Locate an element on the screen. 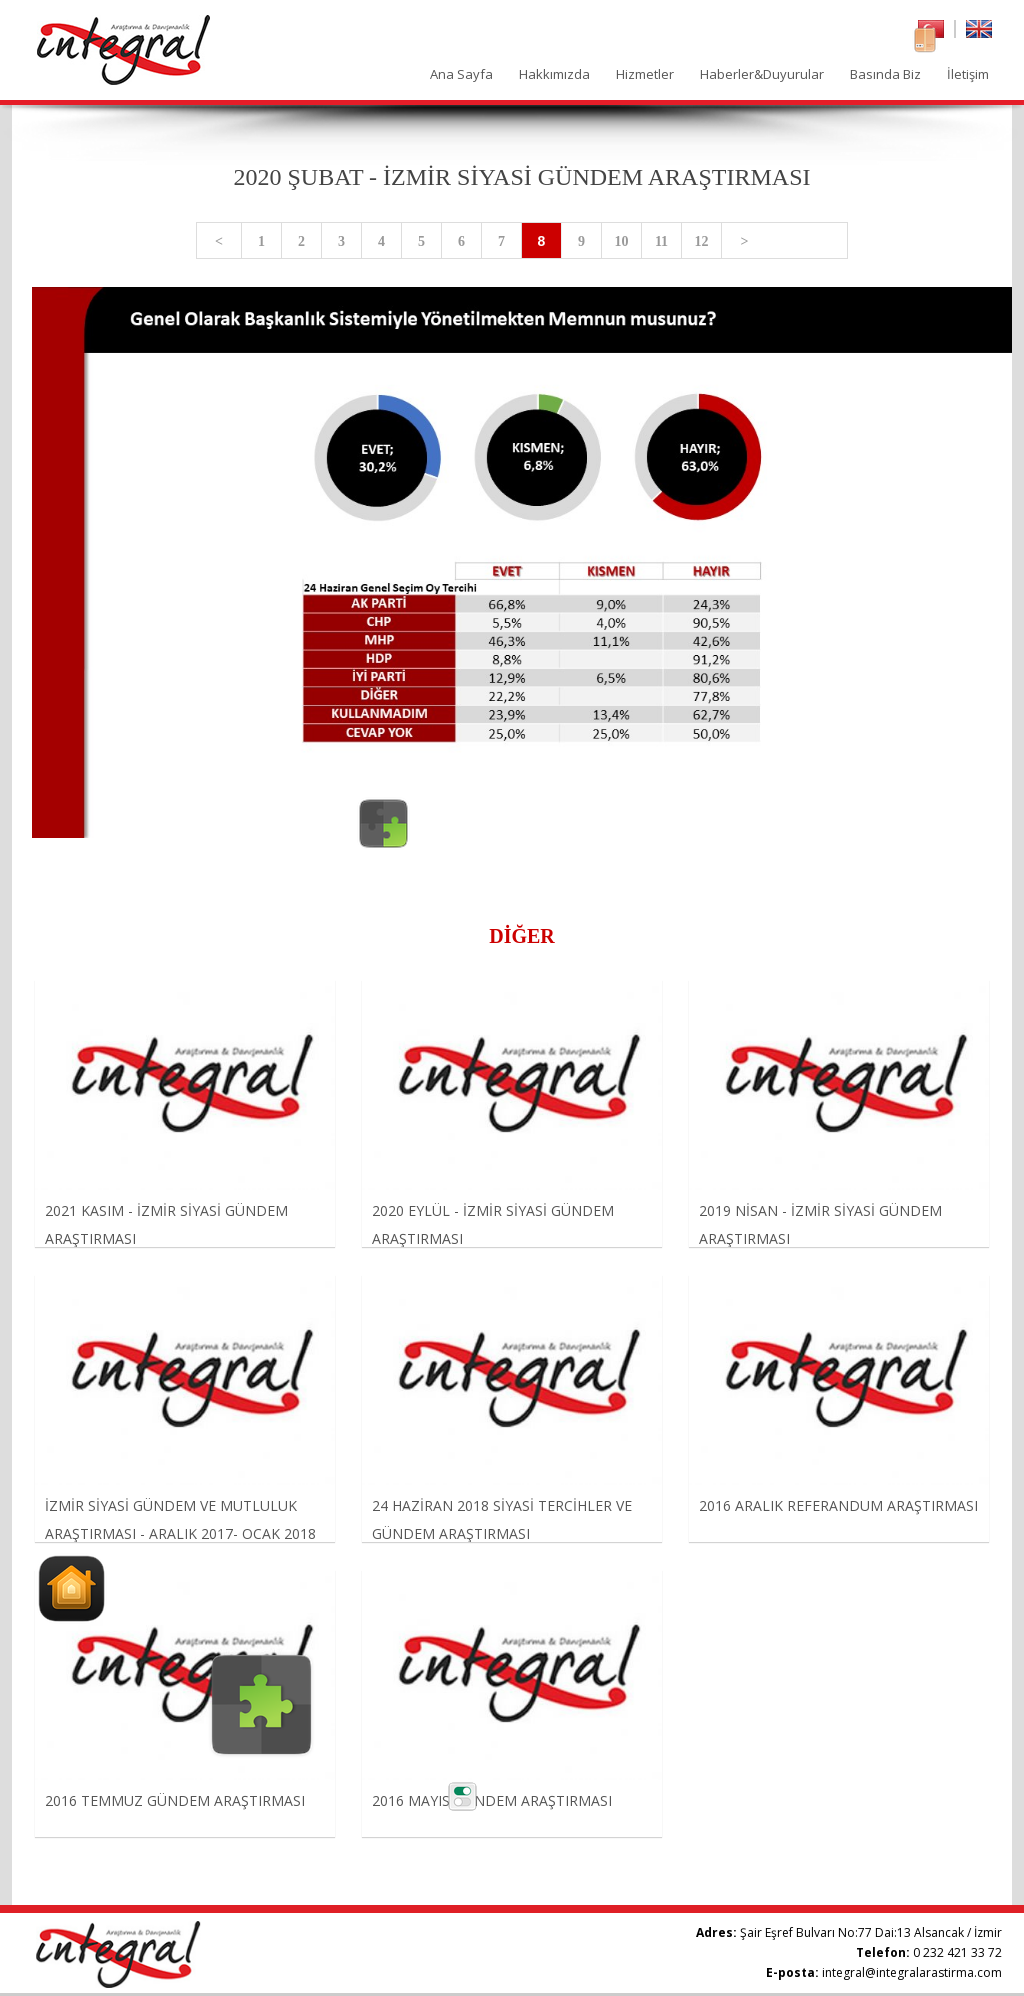  open extension manager app is located at coordinates (383, 823).